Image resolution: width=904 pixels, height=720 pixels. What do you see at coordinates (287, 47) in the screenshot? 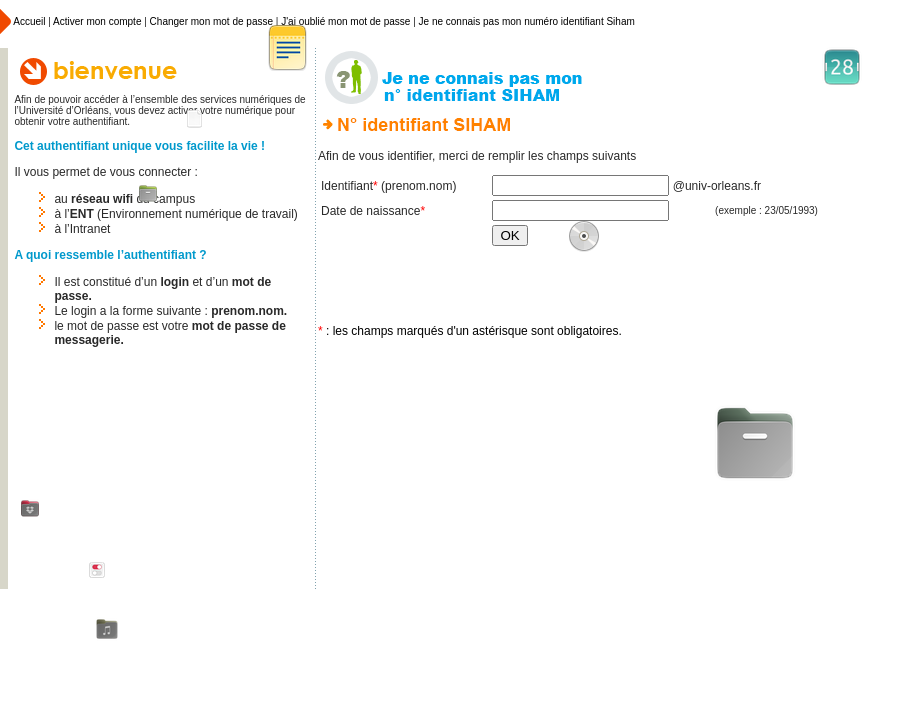
I see `open the notes application` at bounding box center [287, 47].